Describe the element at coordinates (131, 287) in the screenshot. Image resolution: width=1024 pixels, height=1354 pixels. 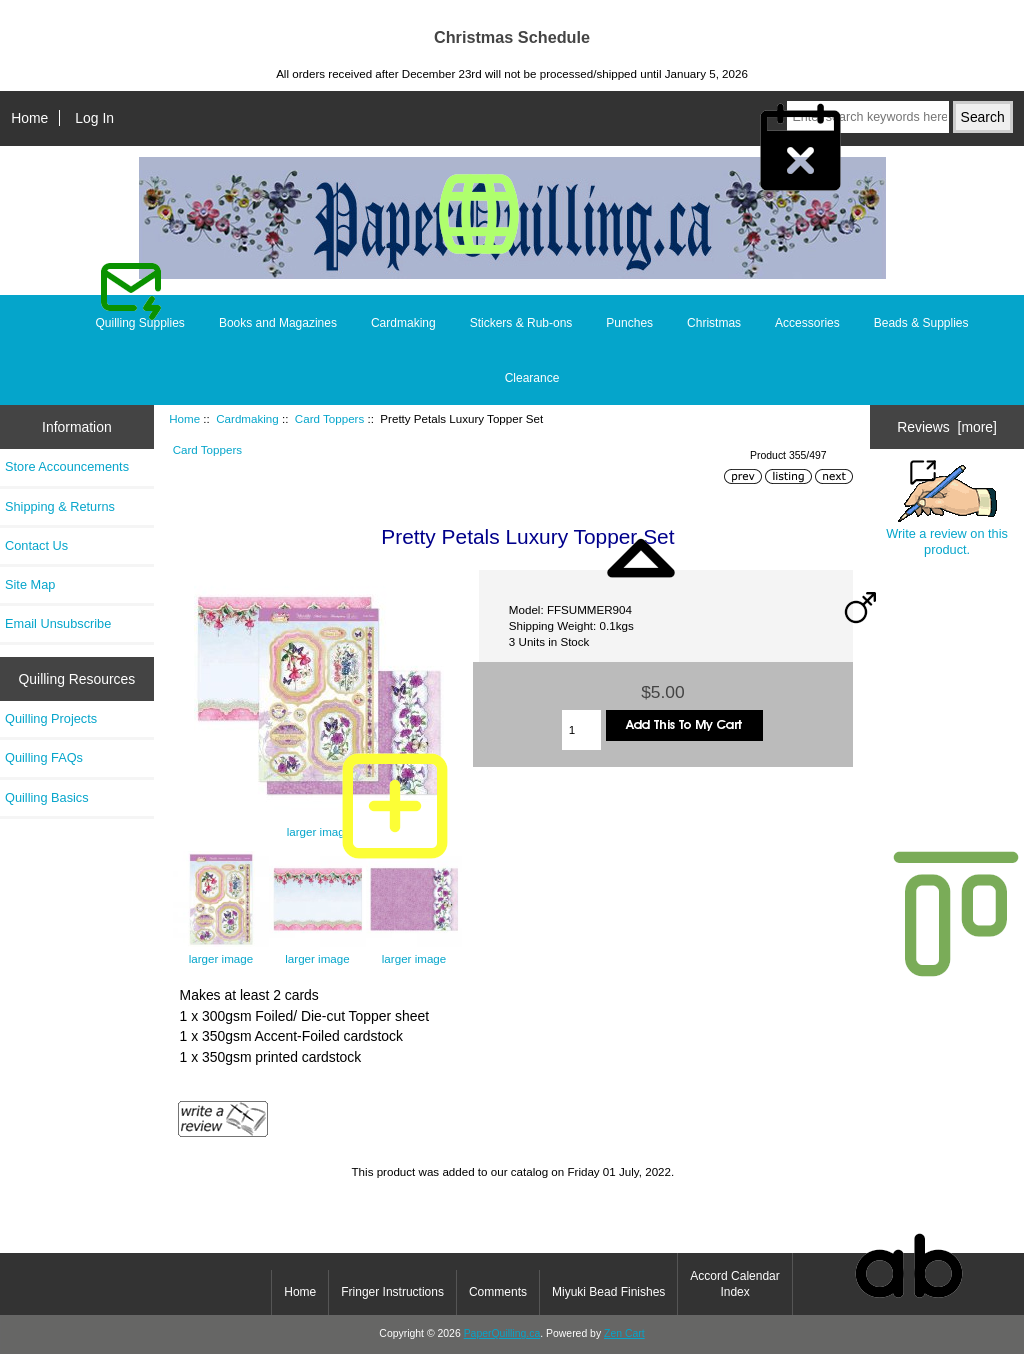
I see `send message with high priority` at that location.